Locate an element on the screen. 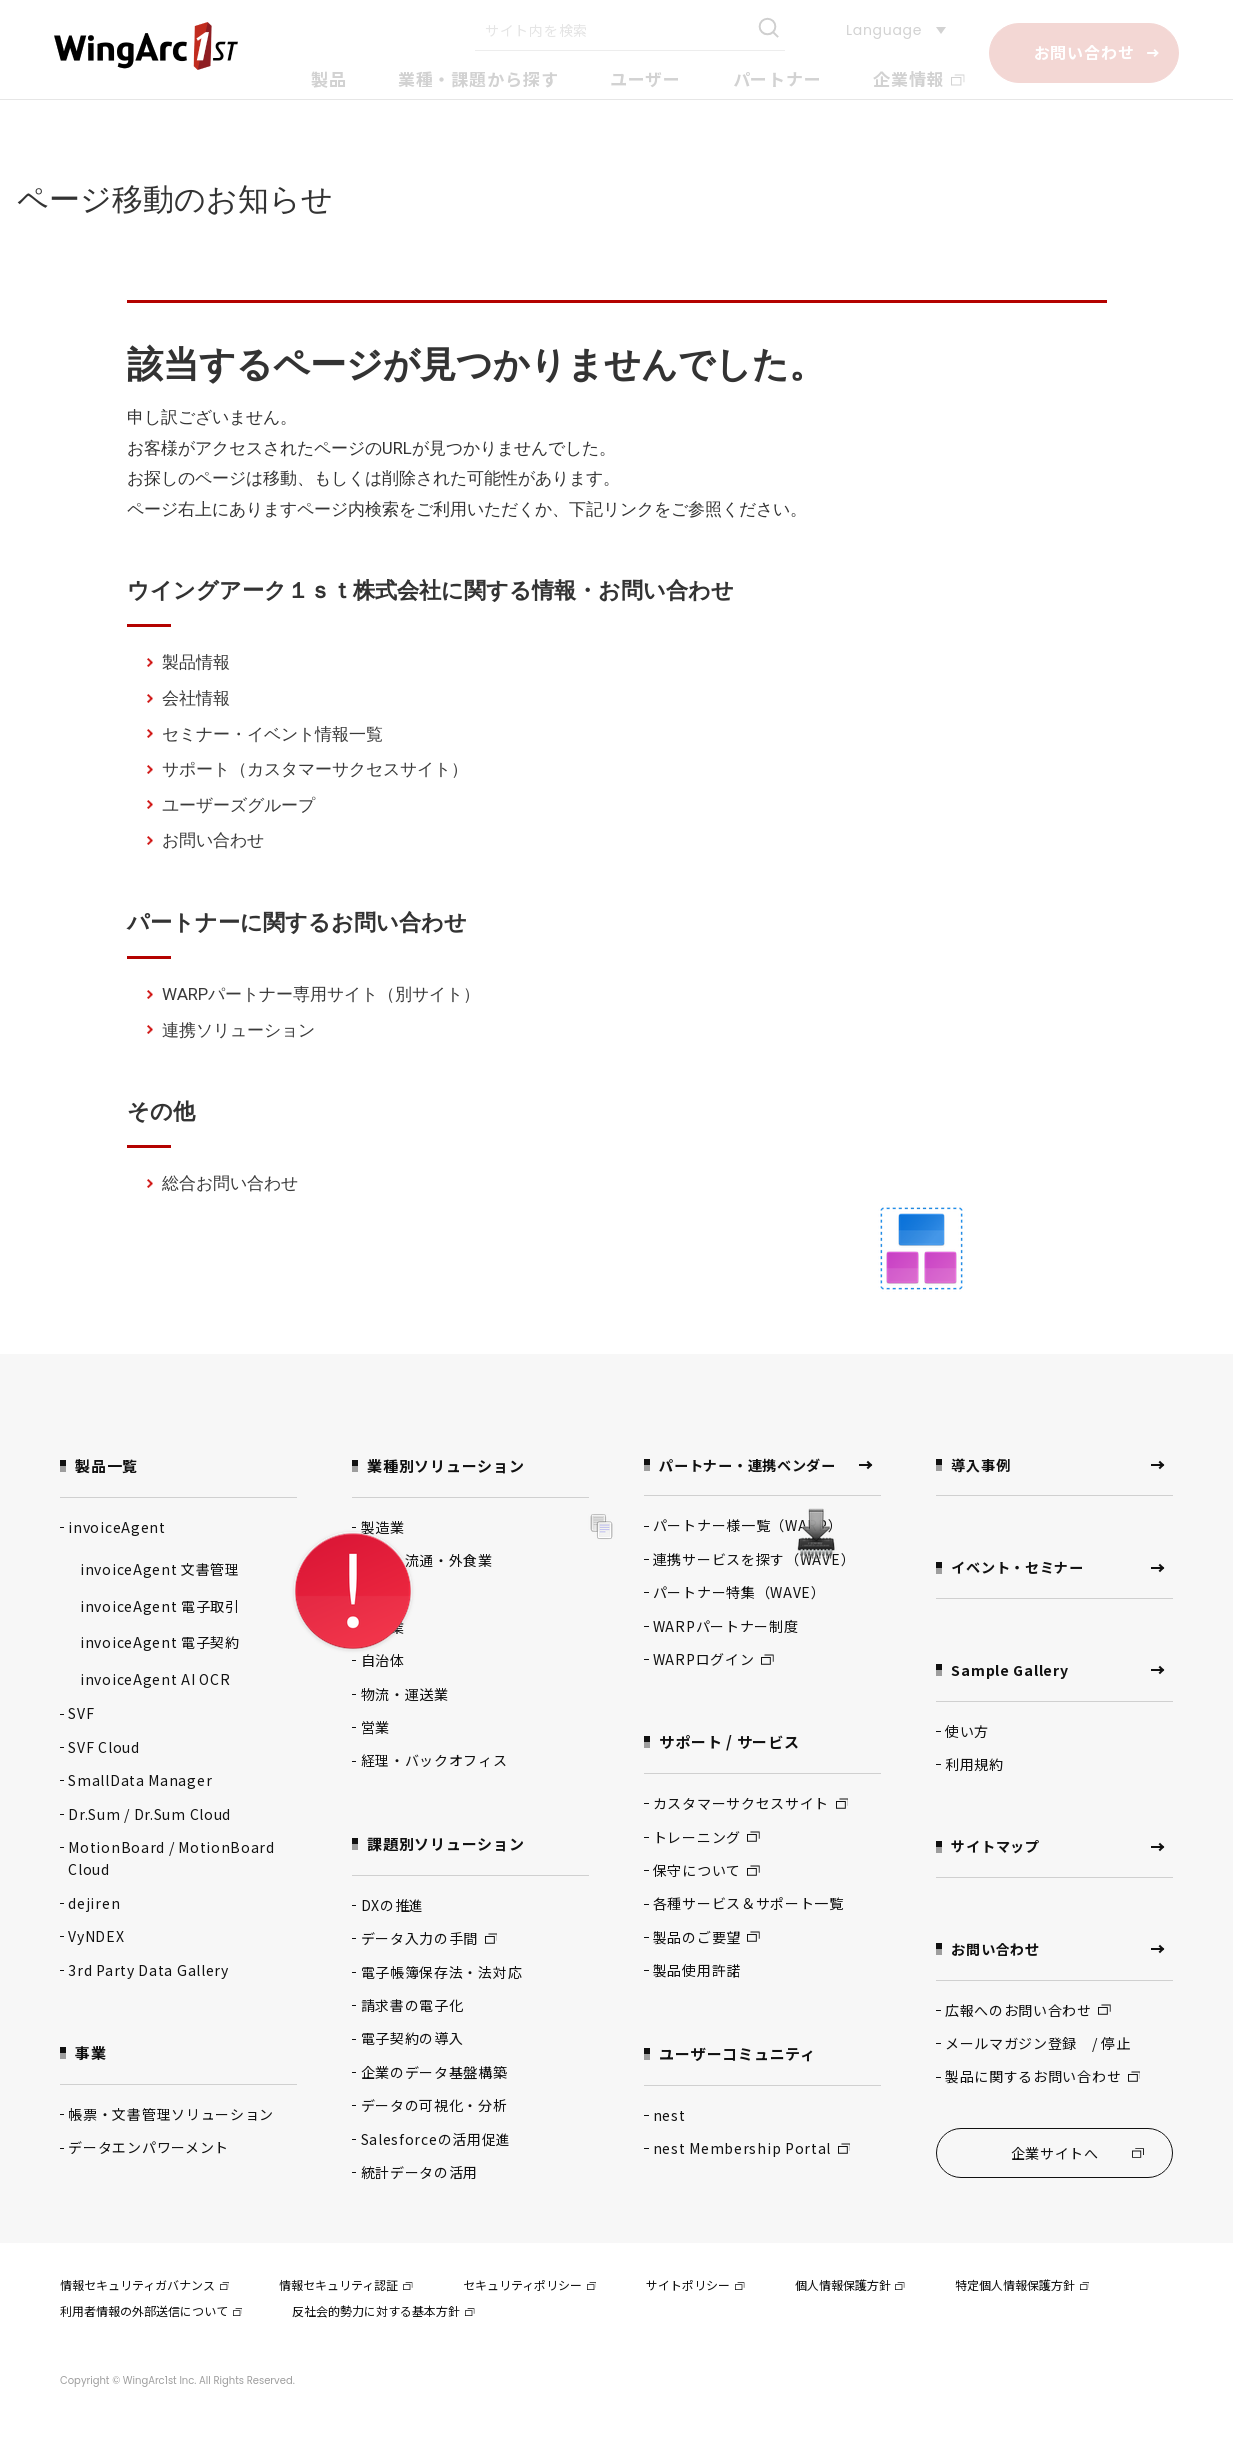  copy selected content to clipboard is located at coordinates (601, 1526).